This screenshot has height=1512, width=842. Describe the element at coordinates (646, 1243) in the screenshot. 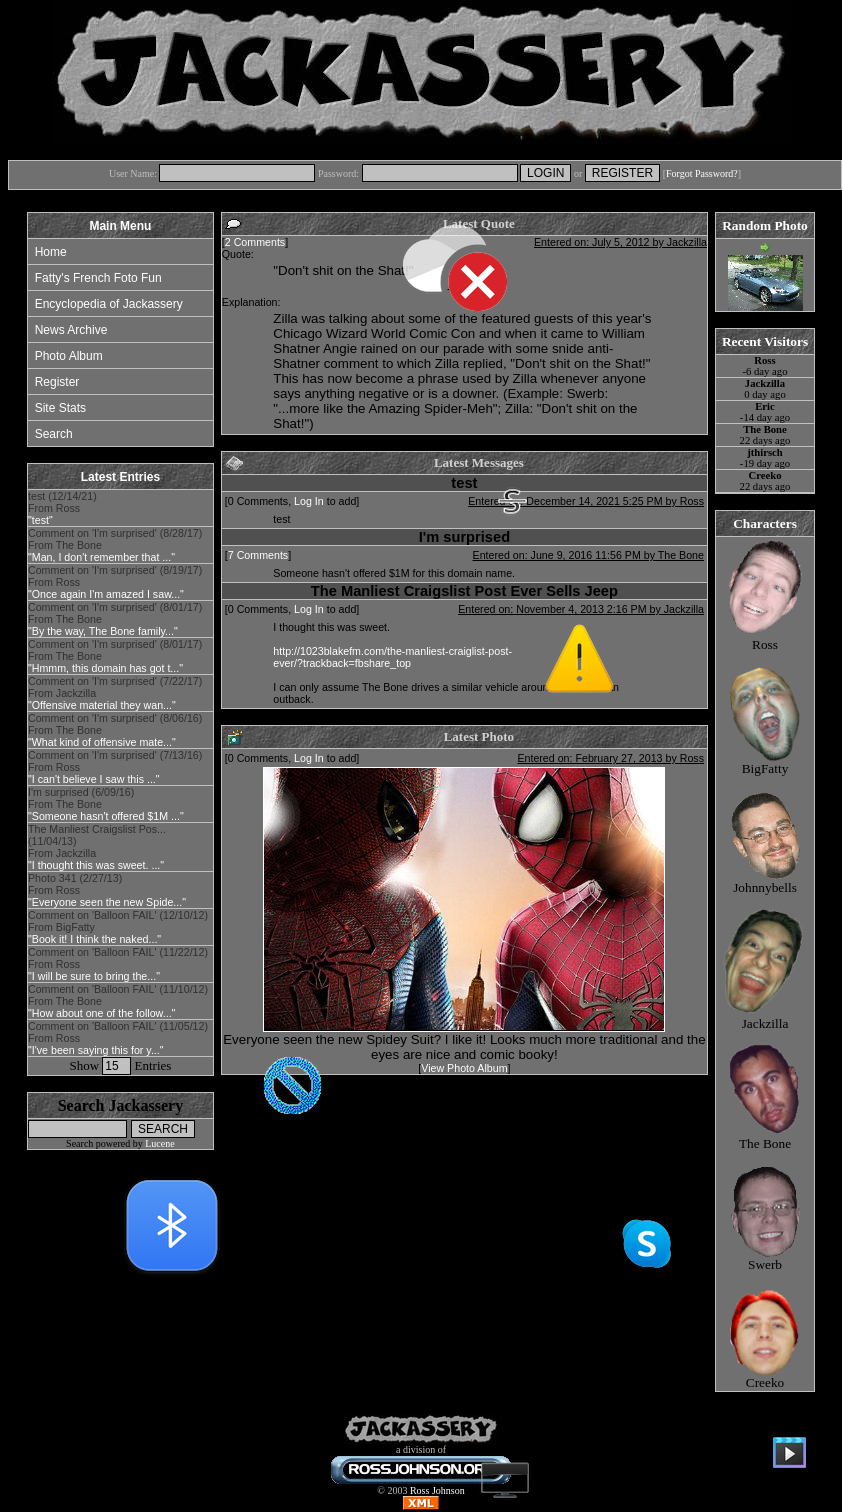

I see `open skype app` at that location.